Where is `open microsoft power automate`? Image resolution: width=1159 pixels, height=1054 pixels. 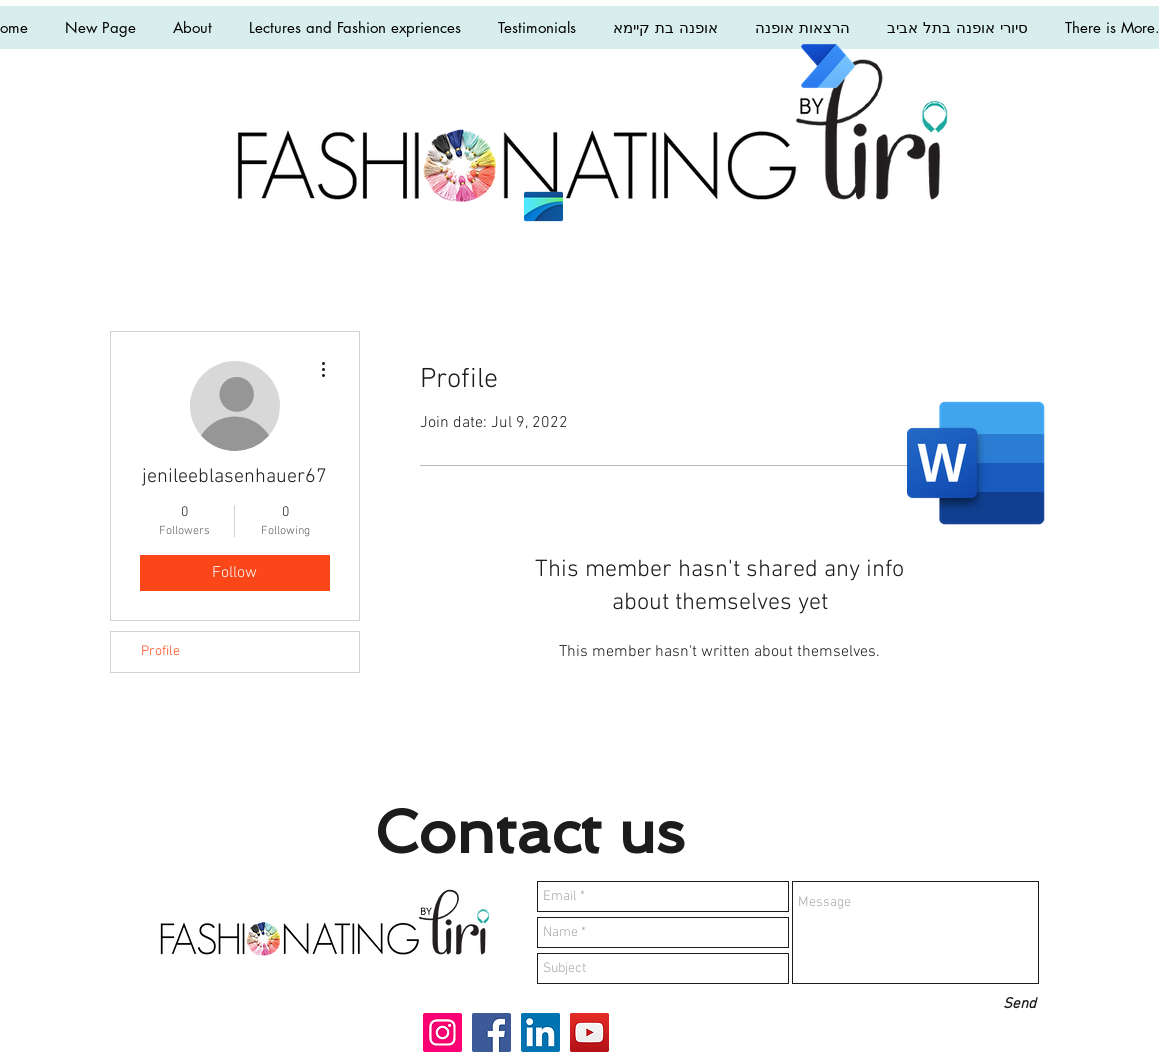 open microsoft power automate is located at coordinates (828, 66).